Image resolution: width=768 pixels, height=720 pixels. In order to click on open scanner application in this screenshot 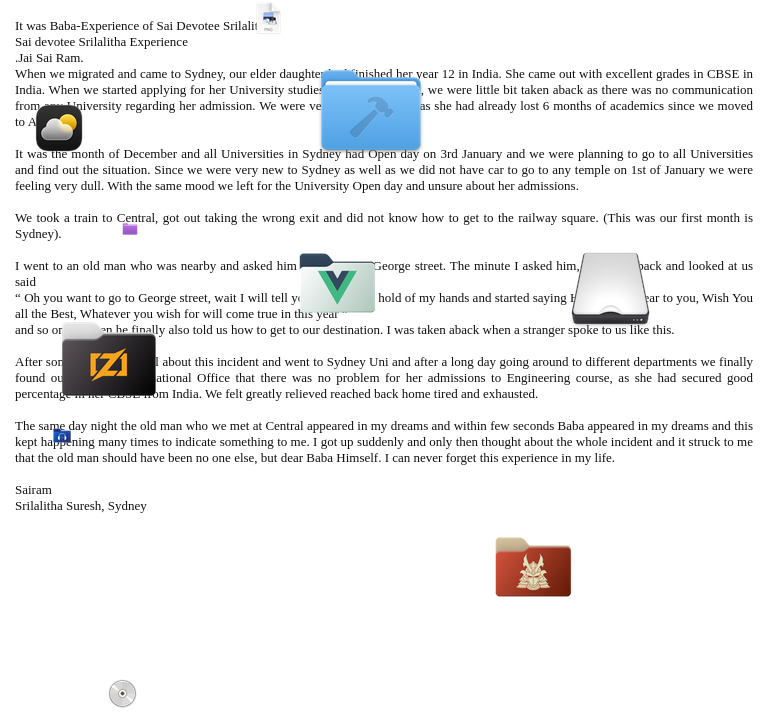, I will do `click(610, 289)`.